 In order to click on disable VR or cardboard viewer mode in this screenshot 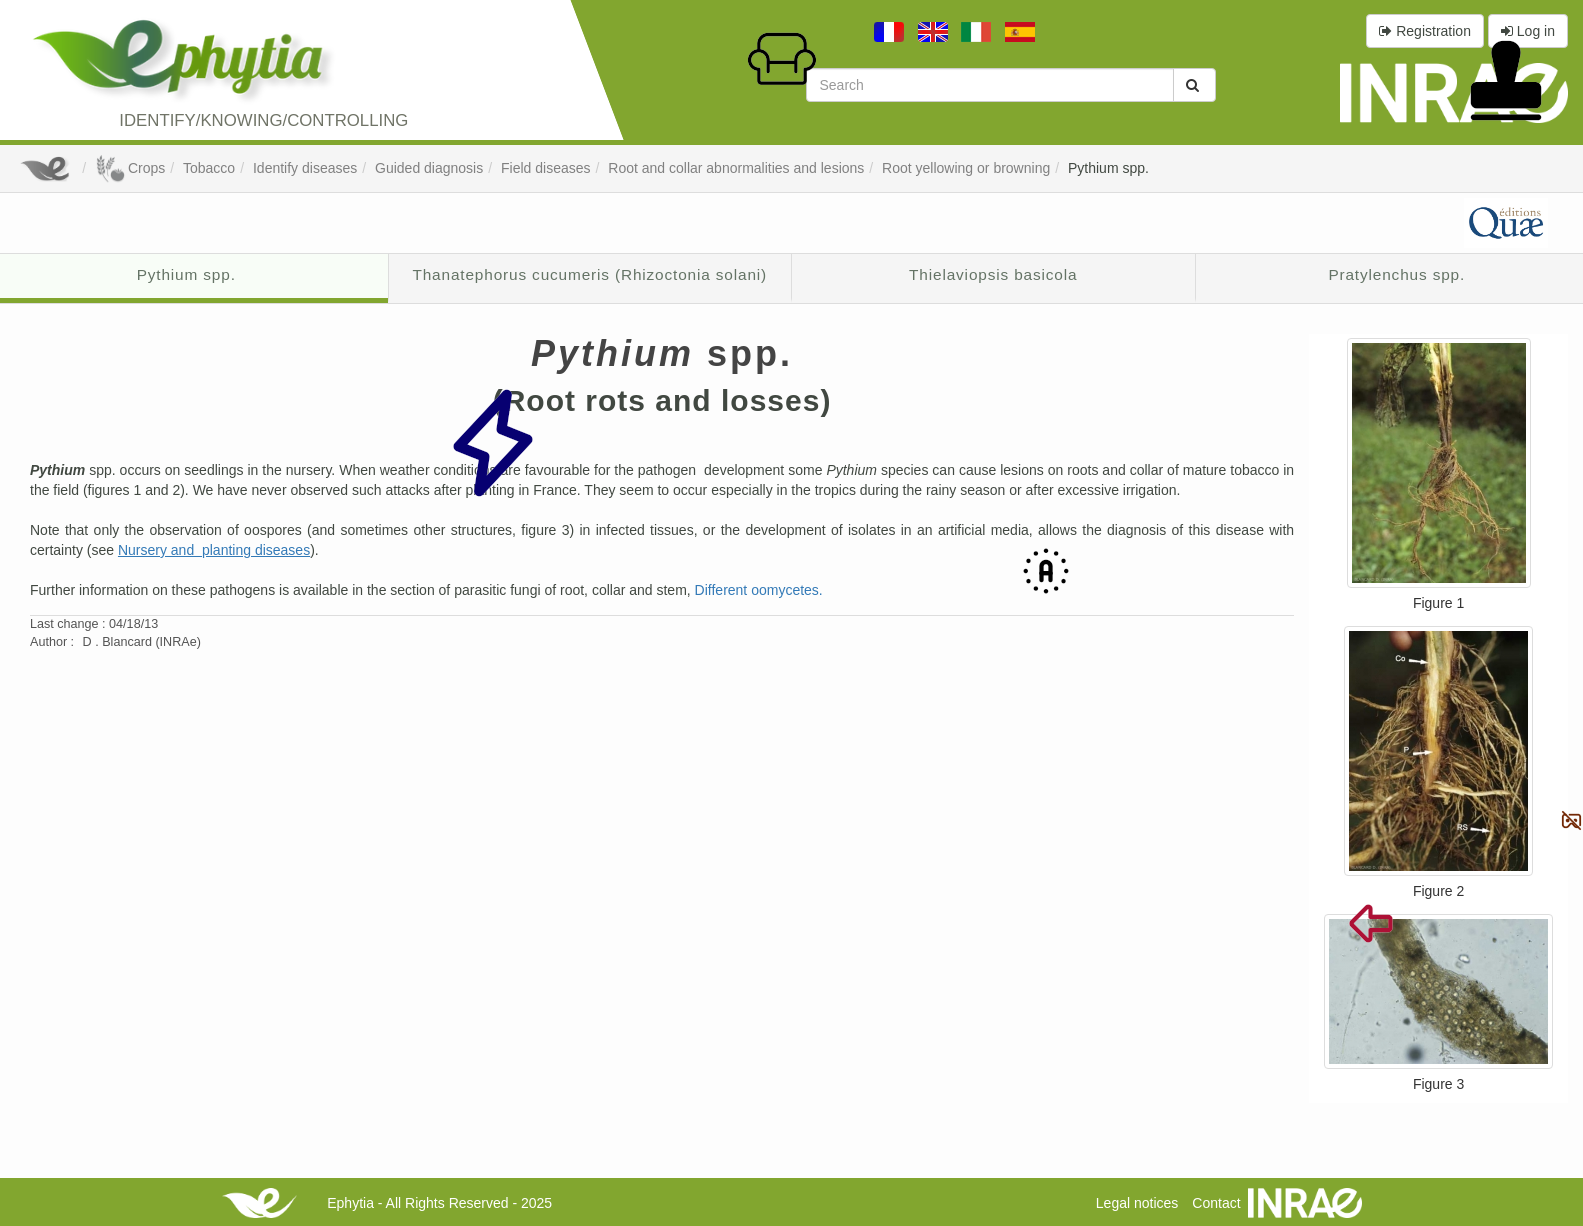, I will do `click(1571, 820)`.